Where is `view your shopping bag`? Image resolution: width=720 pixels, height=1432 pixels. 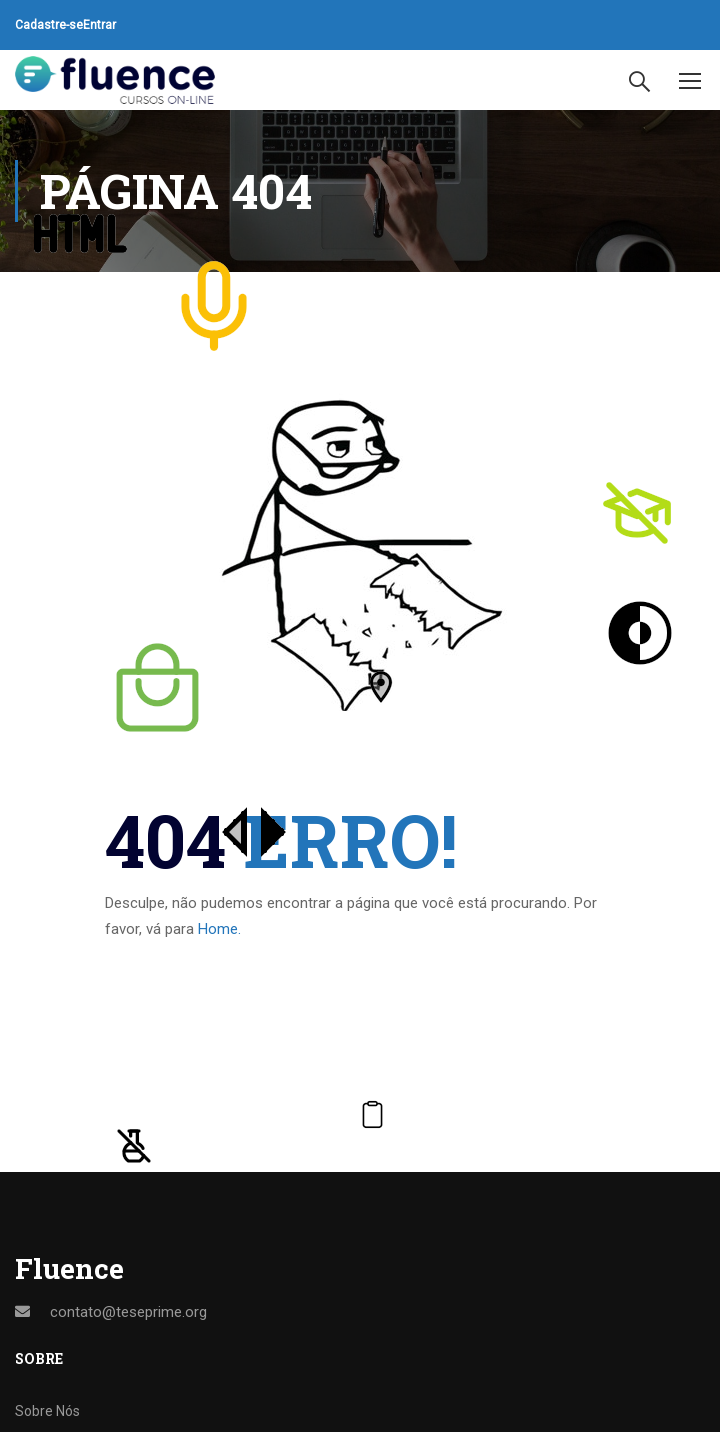 view your shopping bag is located at coordinates (157, 687).